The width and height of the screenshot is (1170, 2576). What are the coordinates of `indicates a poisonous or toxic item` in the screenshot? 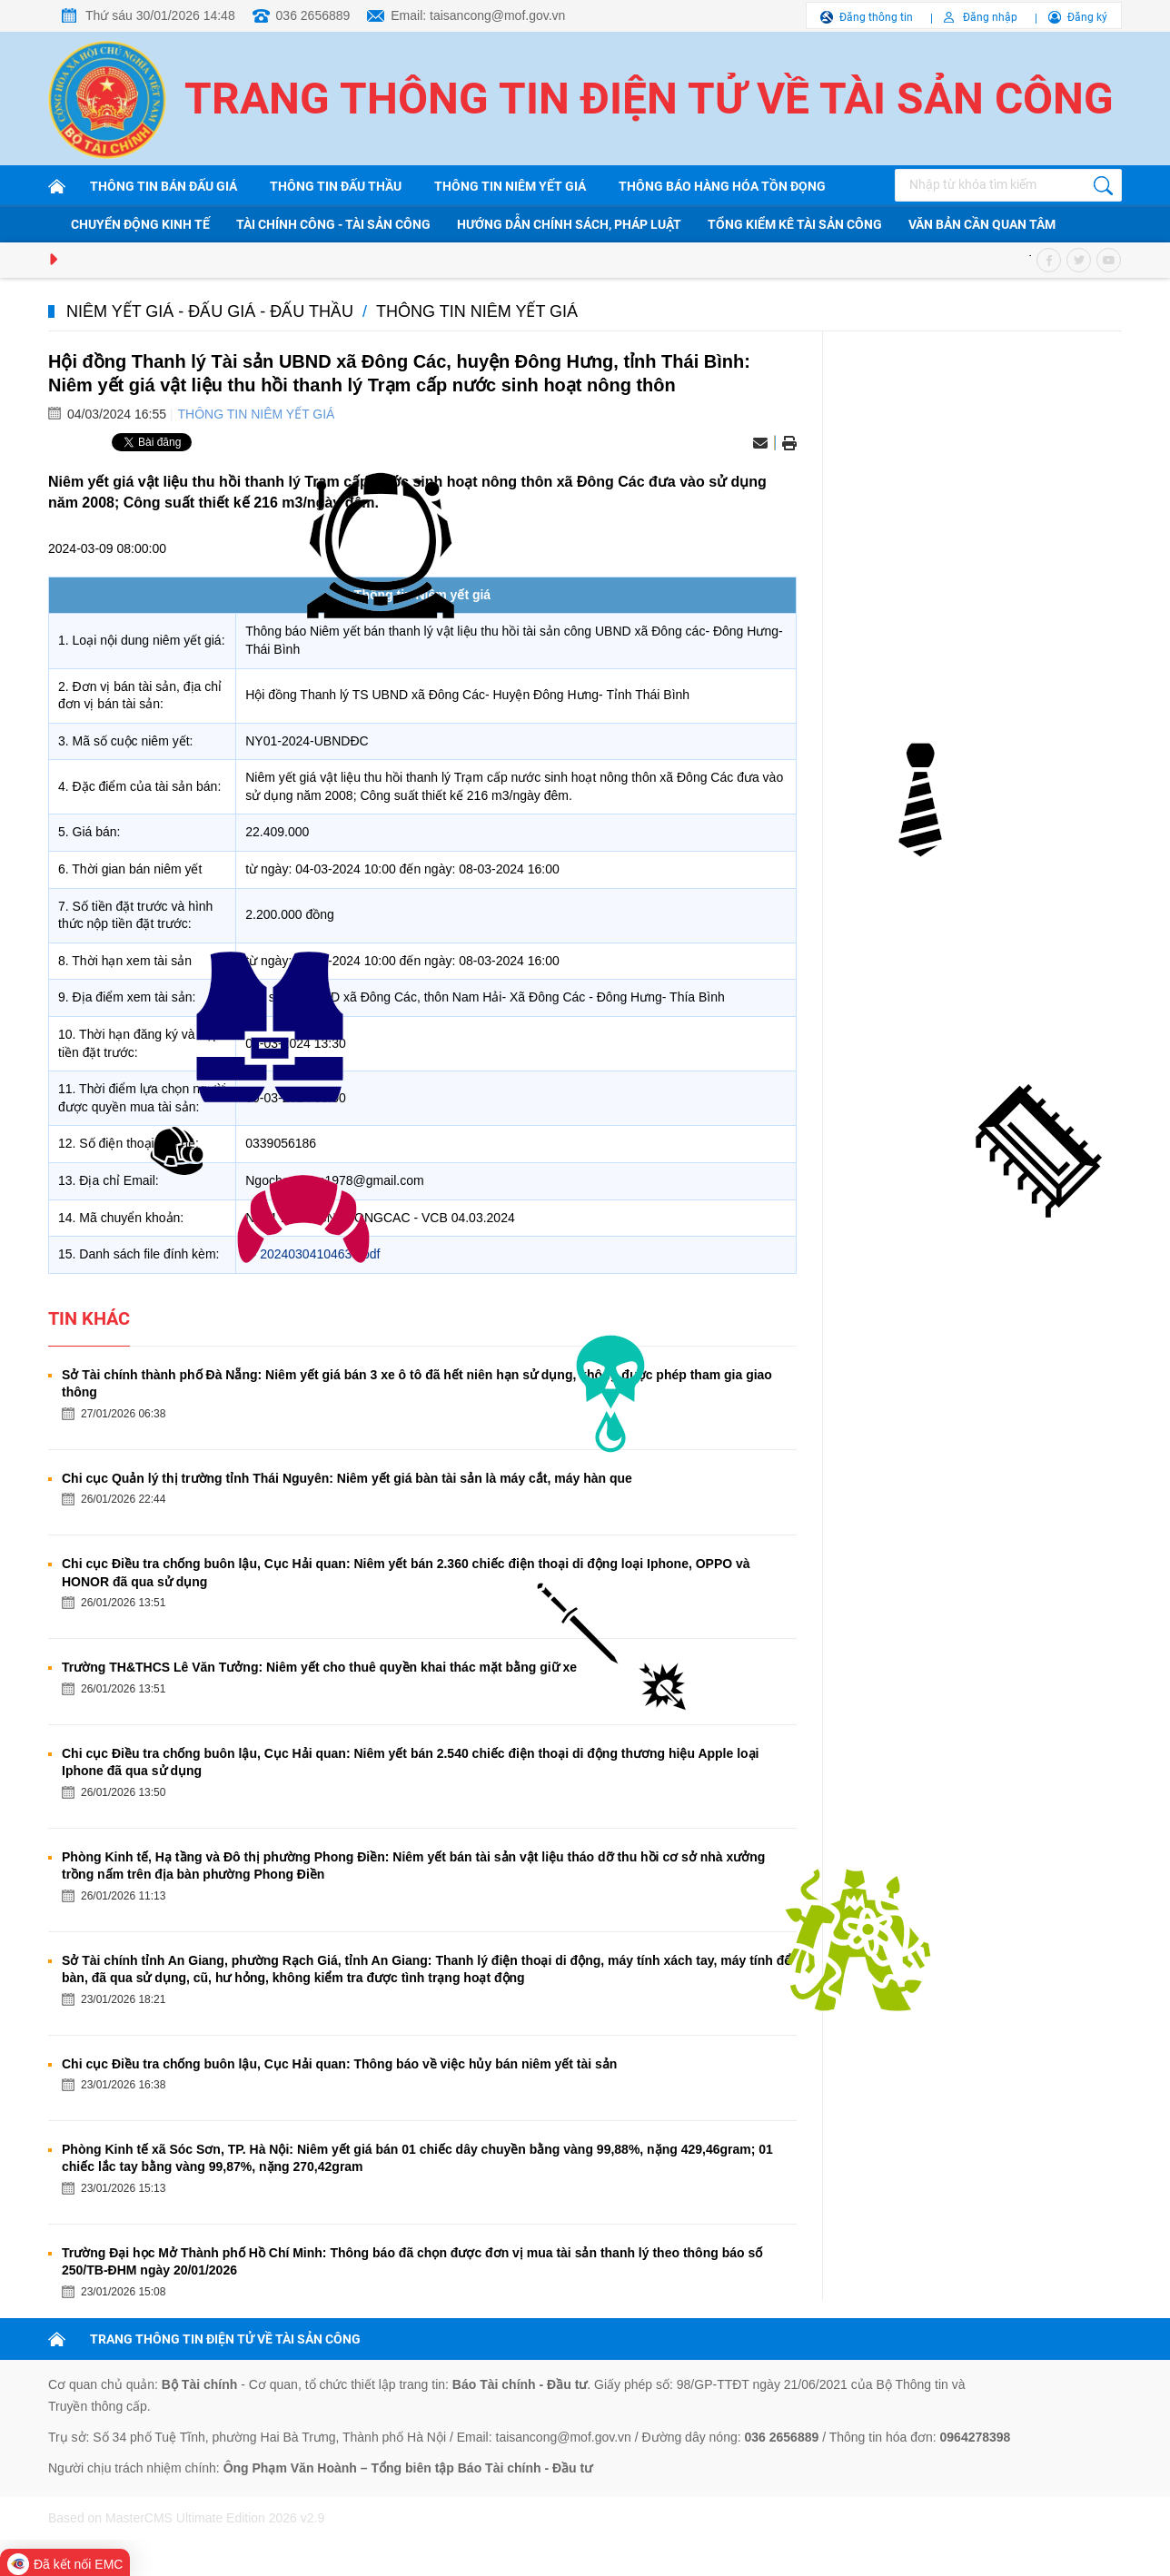 It's located at (610, 1394).